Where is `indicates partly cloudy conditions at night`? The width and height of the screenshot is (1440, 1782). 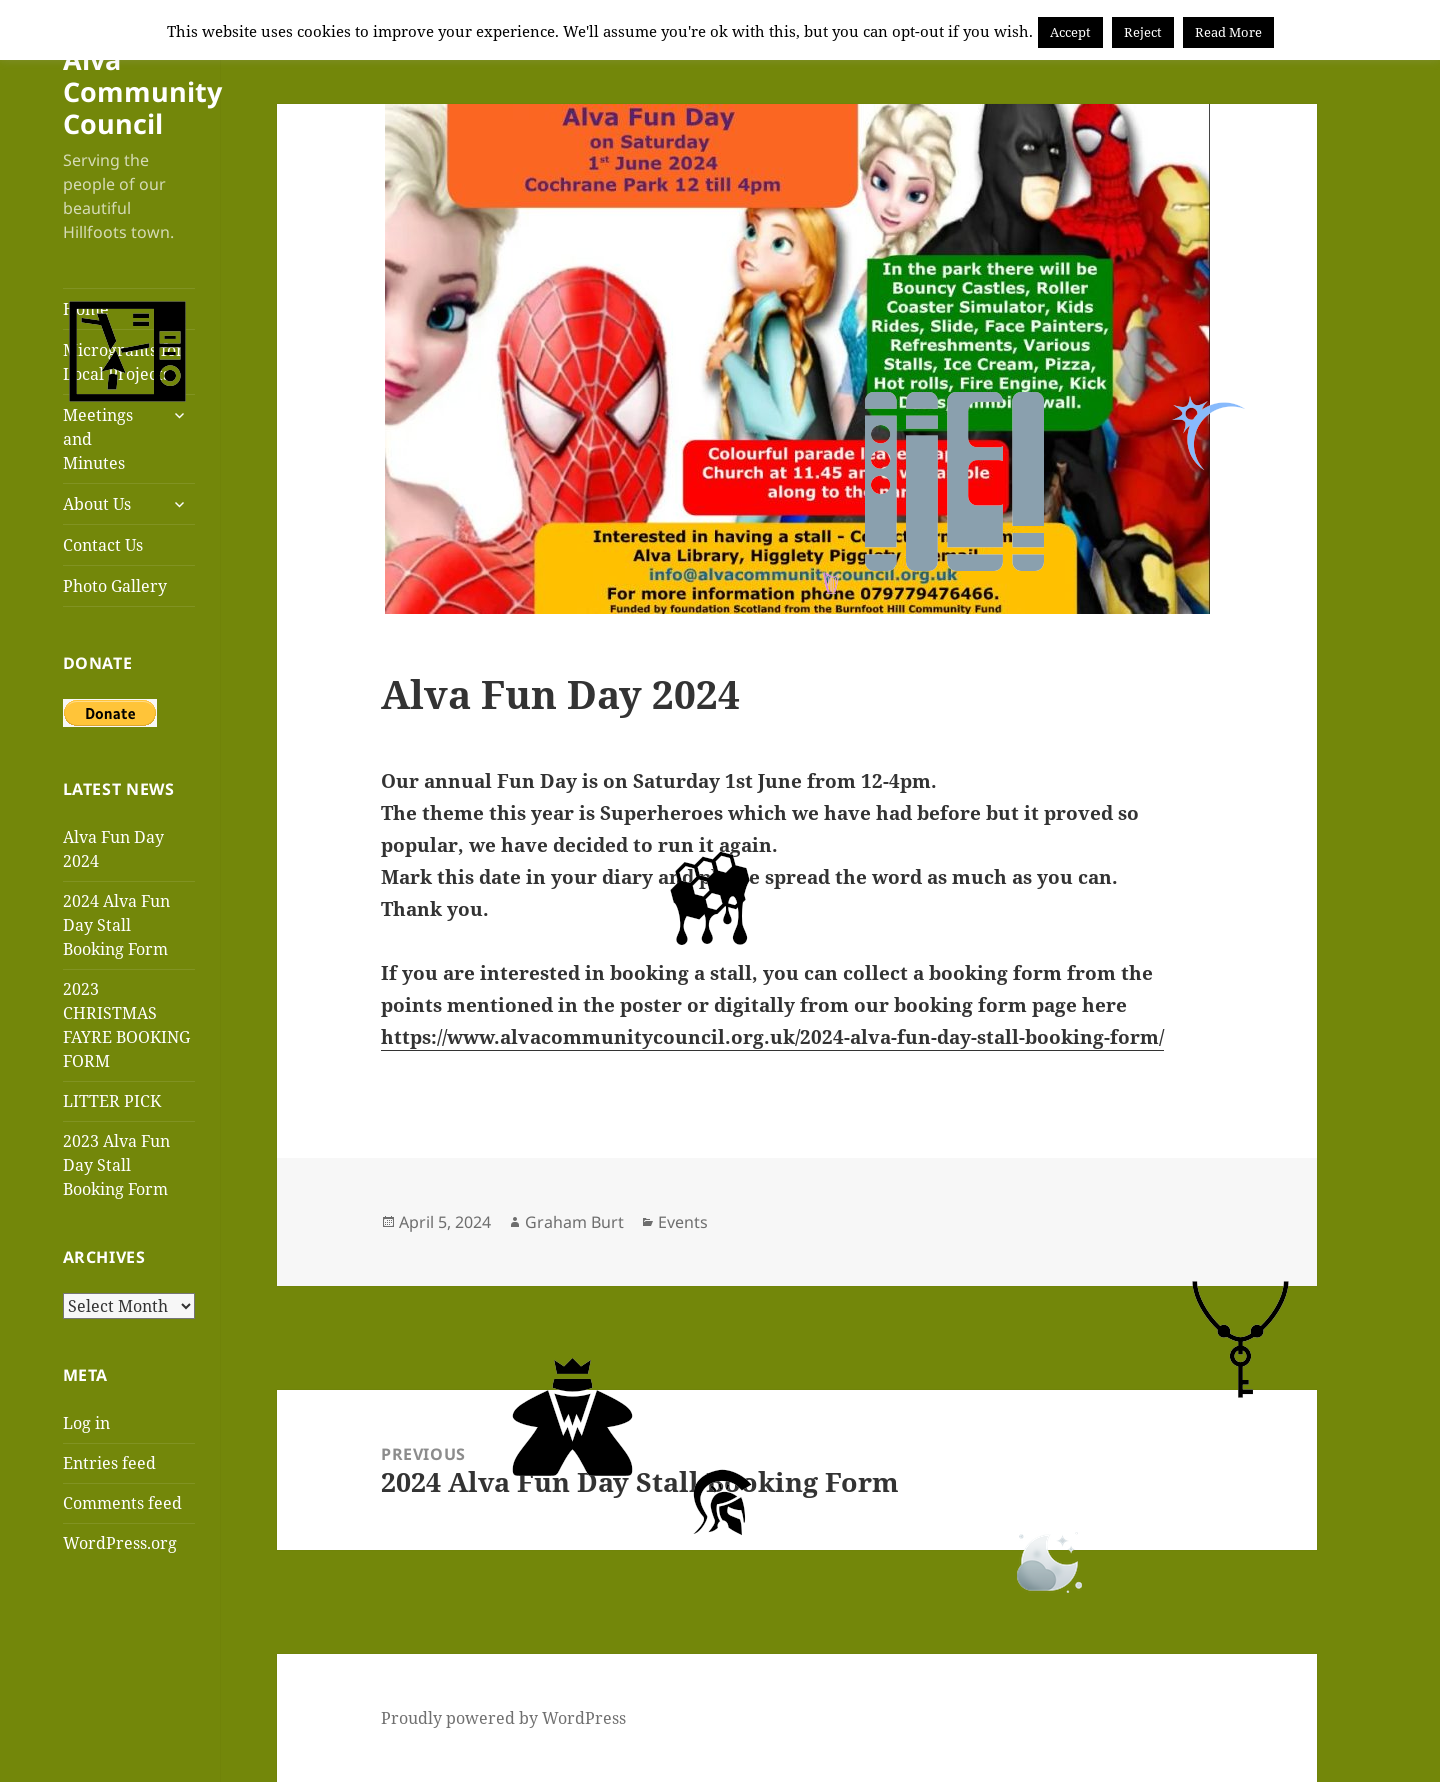 indicates partly cloudy conditions at night is located at coordinates (1049, 1562).